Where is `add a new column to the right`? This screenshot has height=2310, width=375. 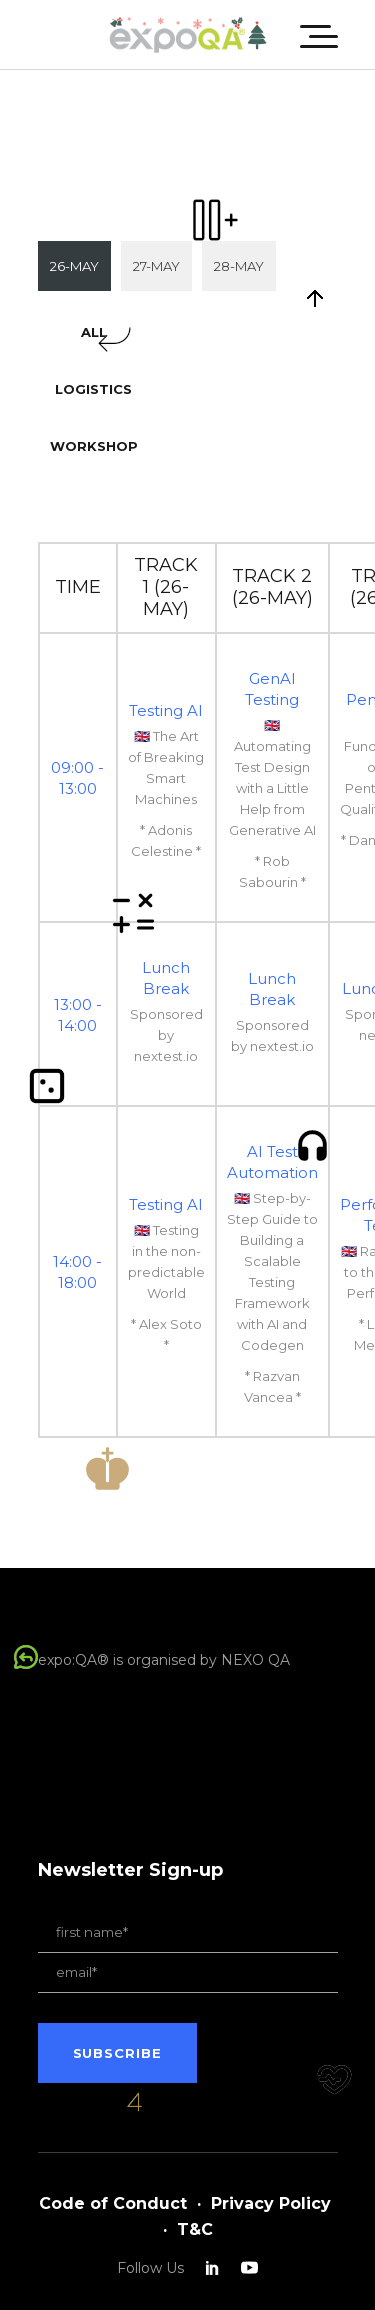
add a new column to the right is located at coordinates (212, 220).